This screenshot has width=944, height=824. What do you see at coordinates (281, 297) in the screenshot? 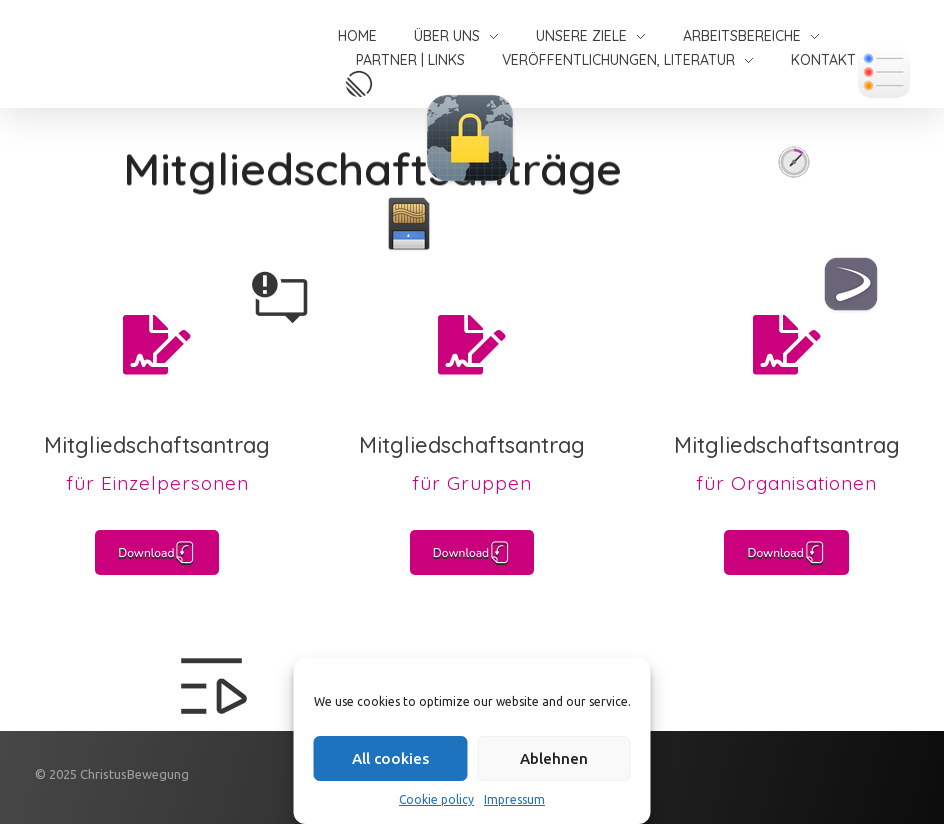
I see `manage notification settings` at bounding box center [281, 297].